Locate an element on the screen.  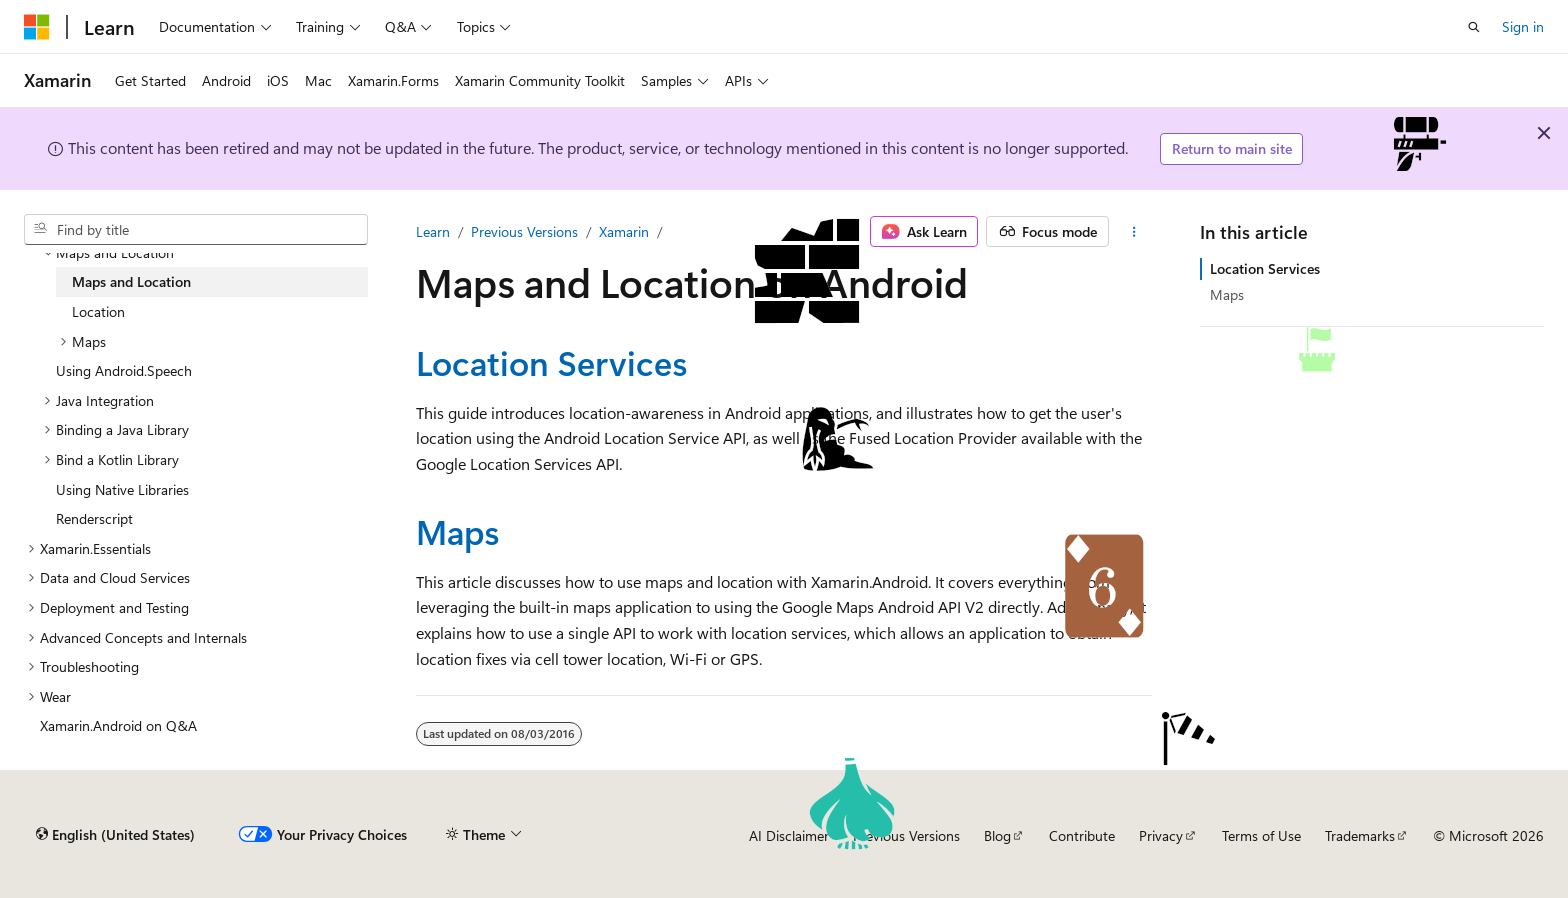
capture the flag or territory marker is located at coordinates (1317, 349).